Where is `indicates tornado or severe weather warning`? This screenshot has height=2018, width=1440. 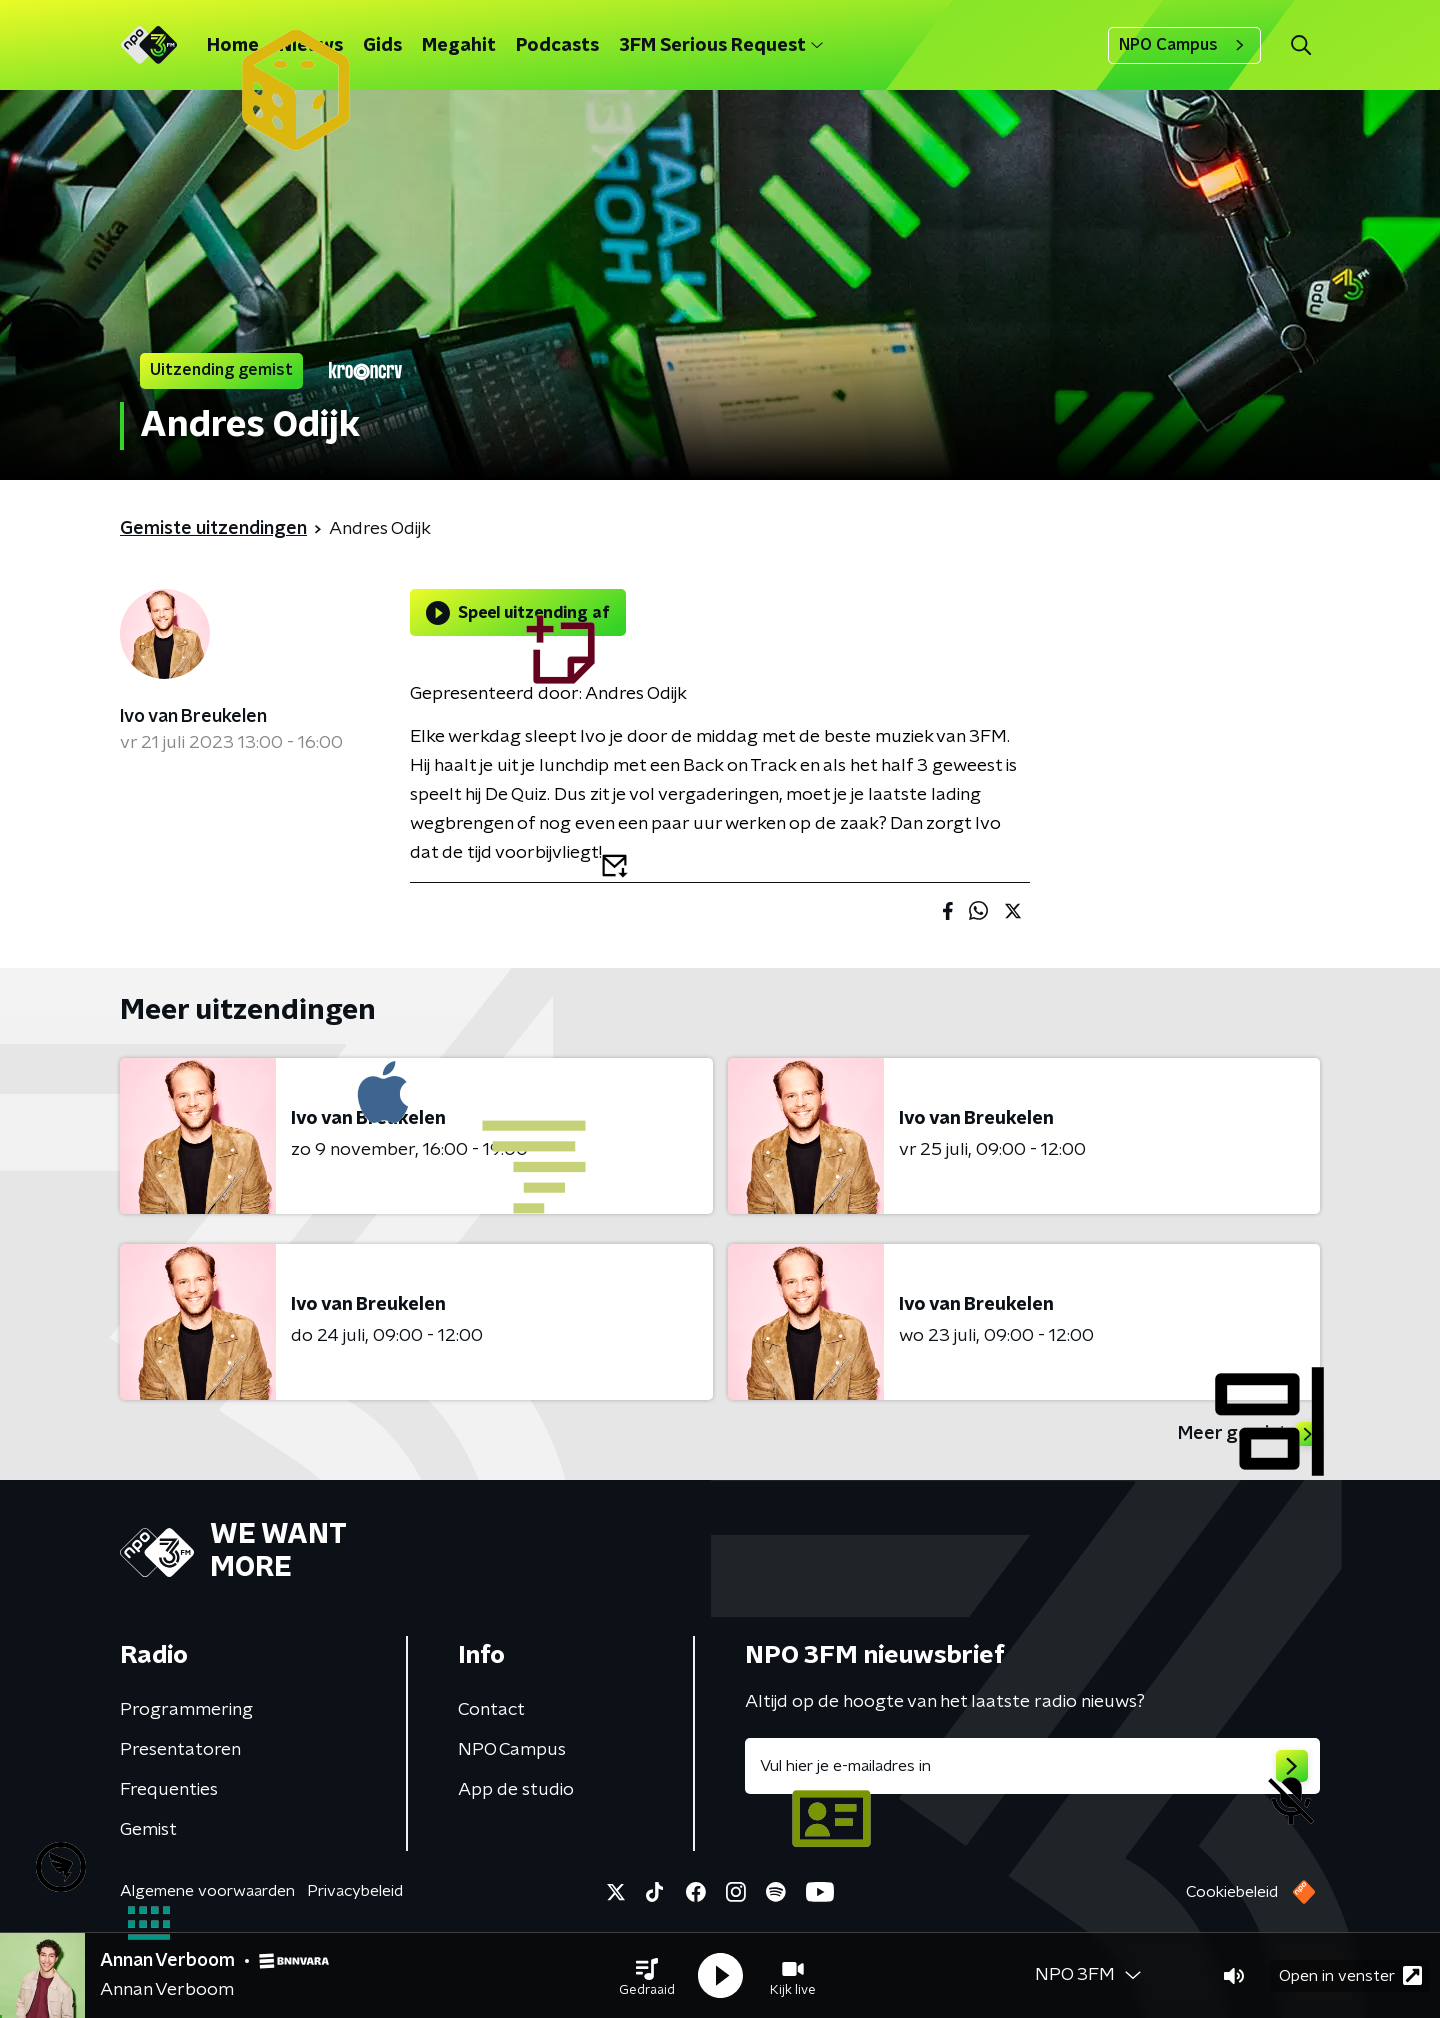 indicates tornado or severe weather warning is located at coordinates (534, 1167).